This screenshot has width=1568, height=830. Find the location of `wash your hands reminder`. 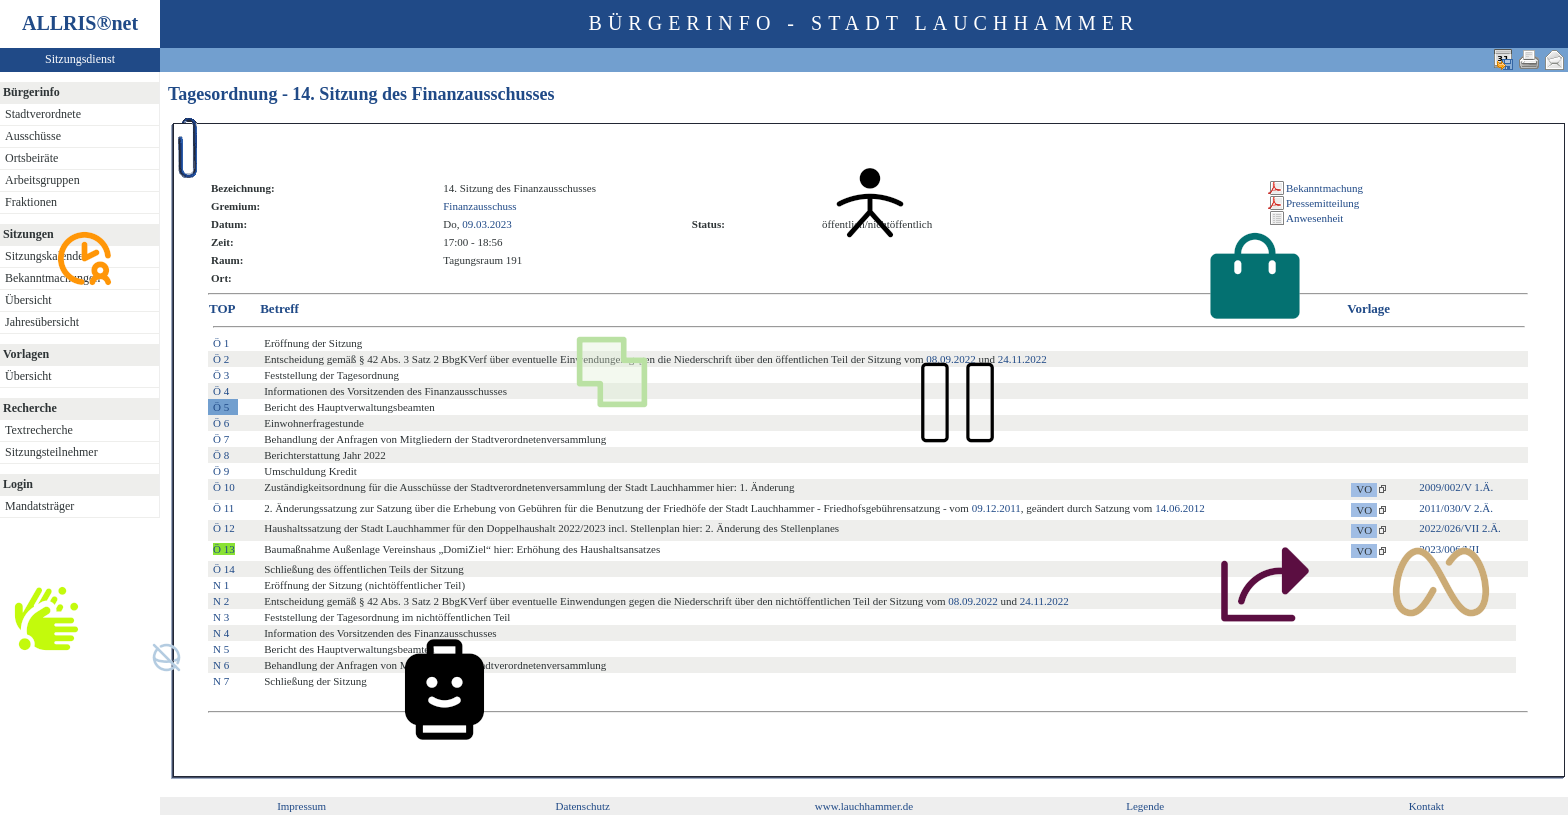

wash your hands reminder is located at coordinates (46, 618).